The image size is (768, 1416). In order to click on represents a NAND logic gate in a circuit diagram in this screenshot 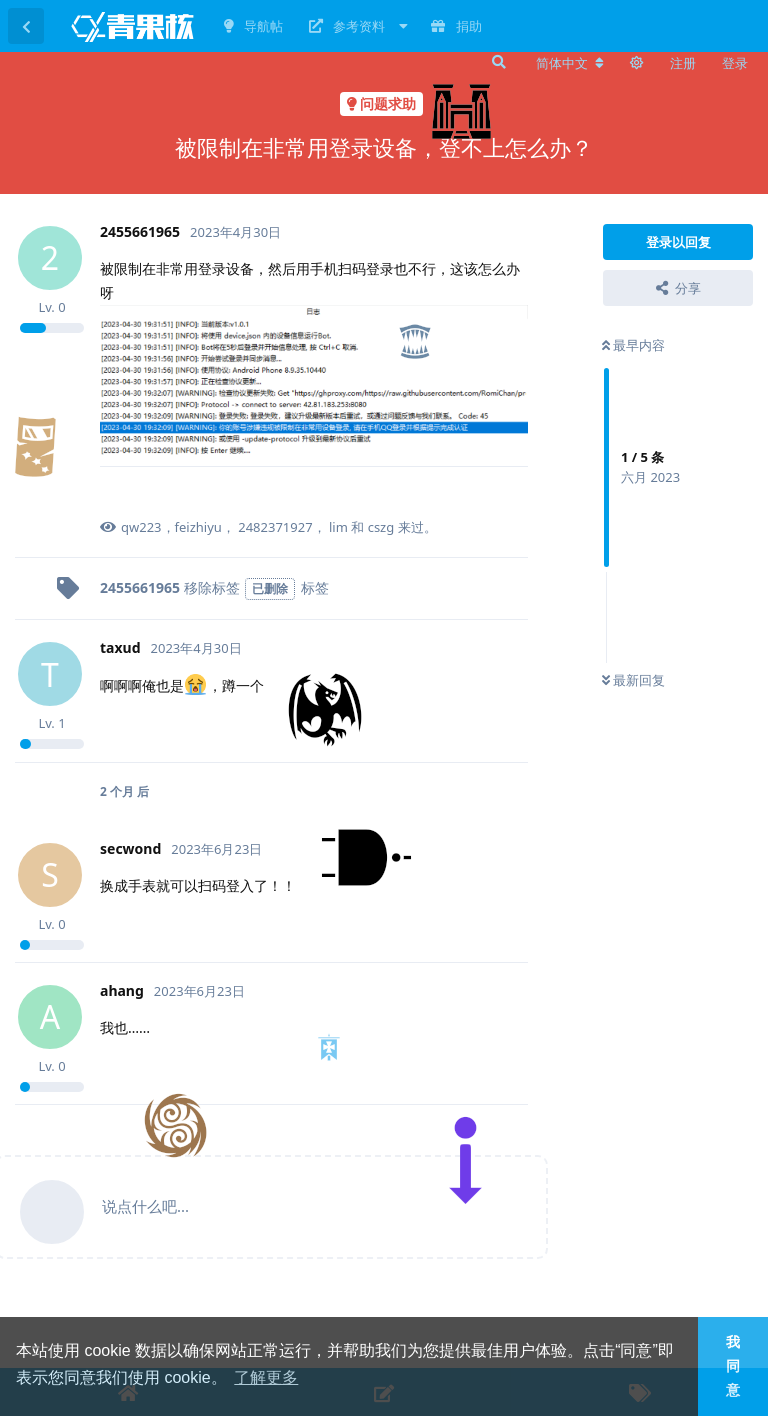, I will do `click(366, 857)`.